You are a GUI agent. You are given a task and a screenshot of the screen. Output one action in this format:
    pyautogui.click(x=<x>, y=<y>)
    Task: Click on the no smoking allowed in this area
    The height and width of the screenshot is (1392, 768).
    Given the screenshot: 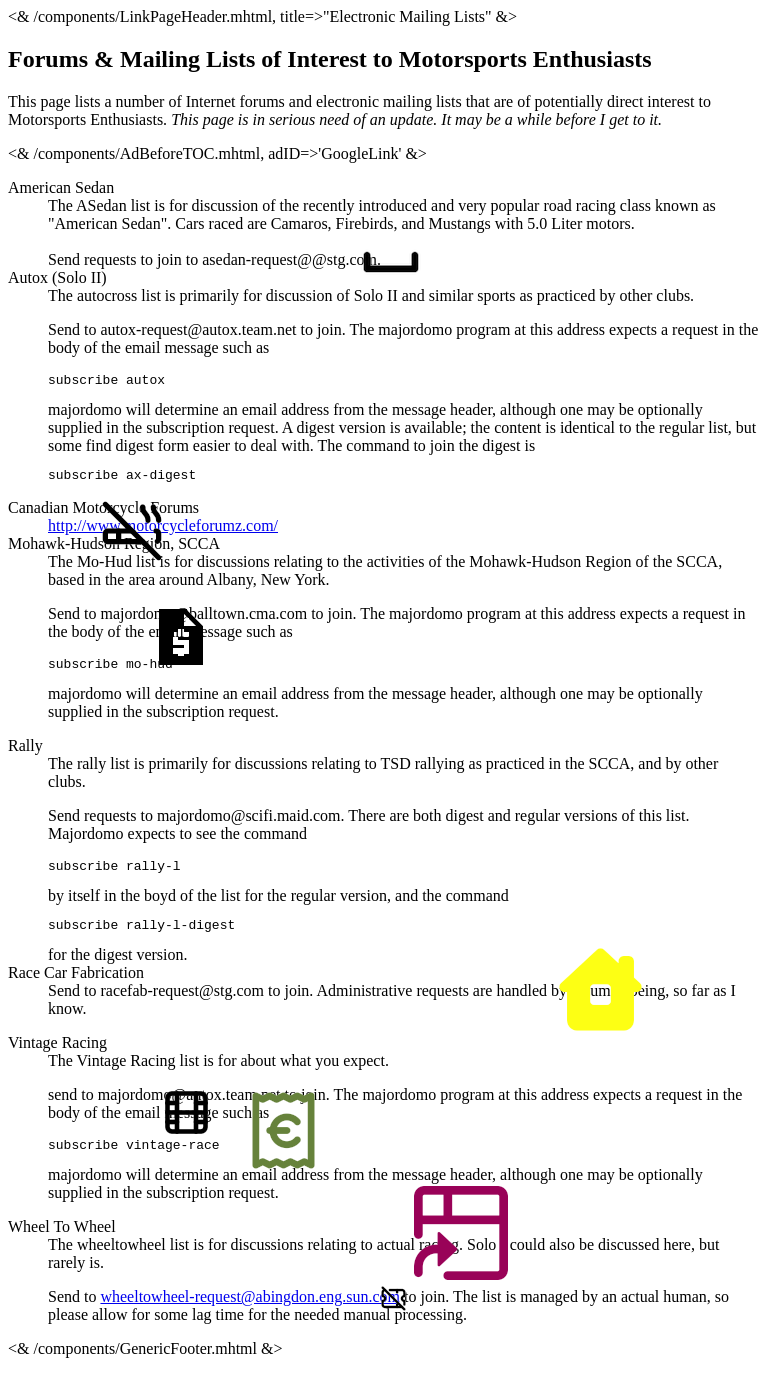 What is the action you would take?
    pyautogui.click(x=132, y=531)
    